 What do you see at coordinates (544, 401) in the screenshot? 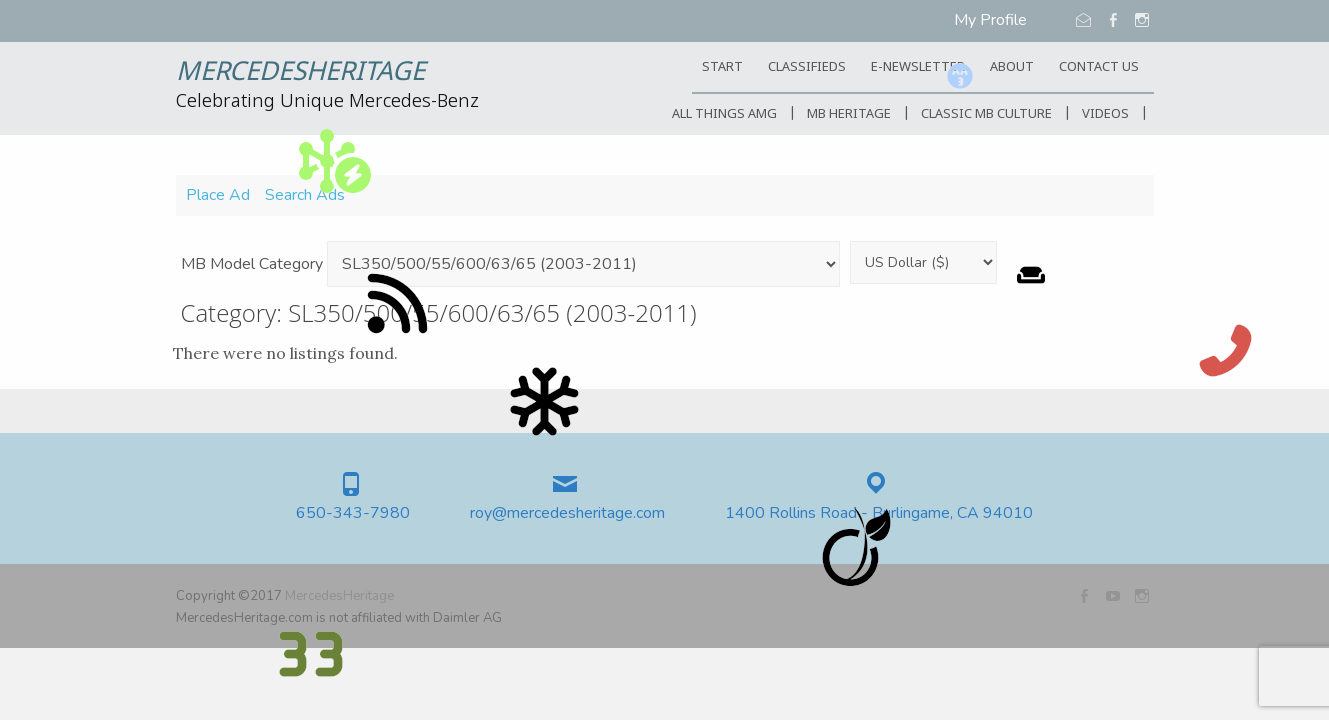
I see `activate cooling or air conditioning mode` at bounding box center [544, 401].